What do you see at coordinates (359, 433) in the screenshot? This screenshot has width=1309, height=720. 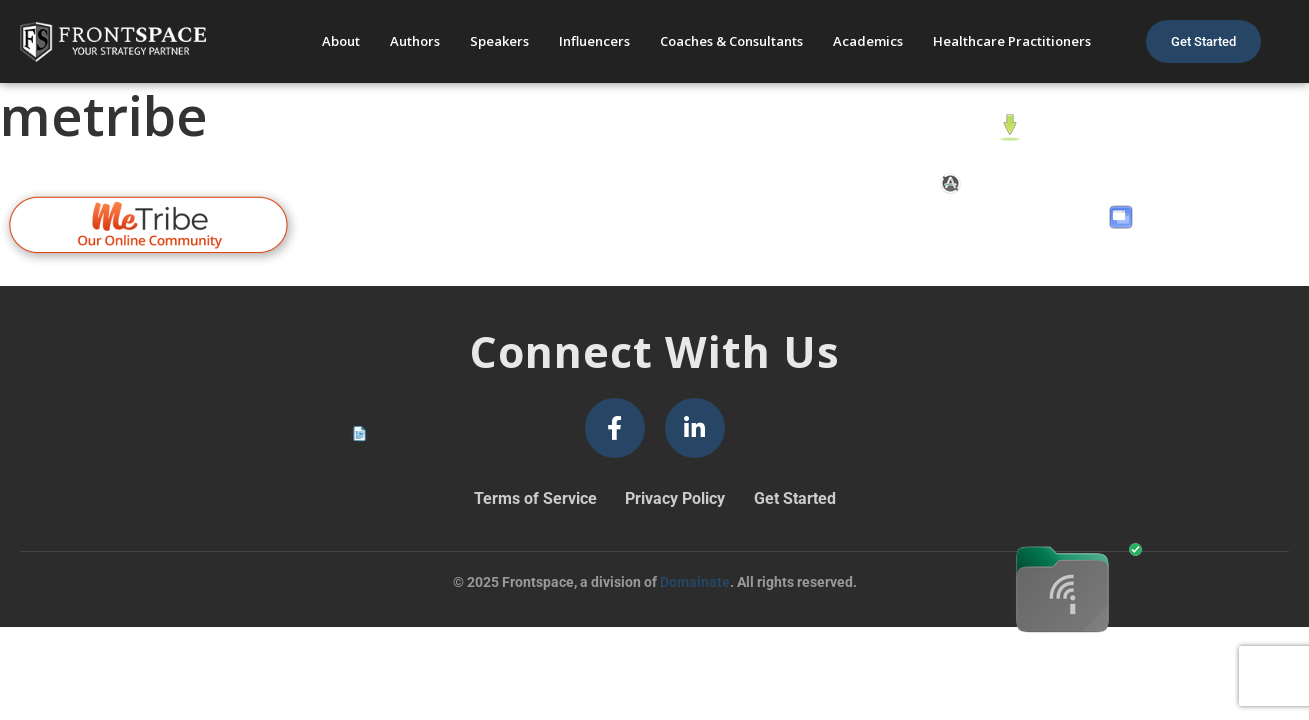 I see `open a text document file` at bounding box center [359, 433].